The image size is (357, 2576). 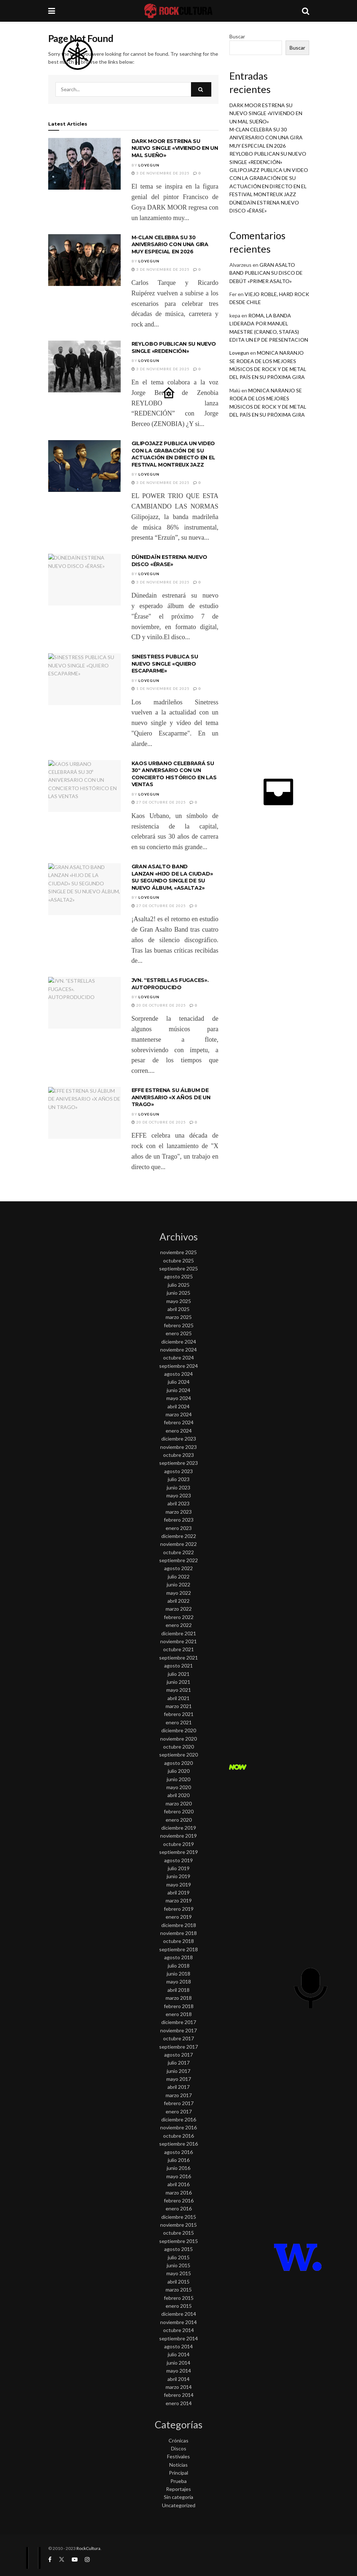 What do you see at coordinates (78, 55) in the screenshot?
I see `yamaha corporation logo` at bounding box center [78, 55].